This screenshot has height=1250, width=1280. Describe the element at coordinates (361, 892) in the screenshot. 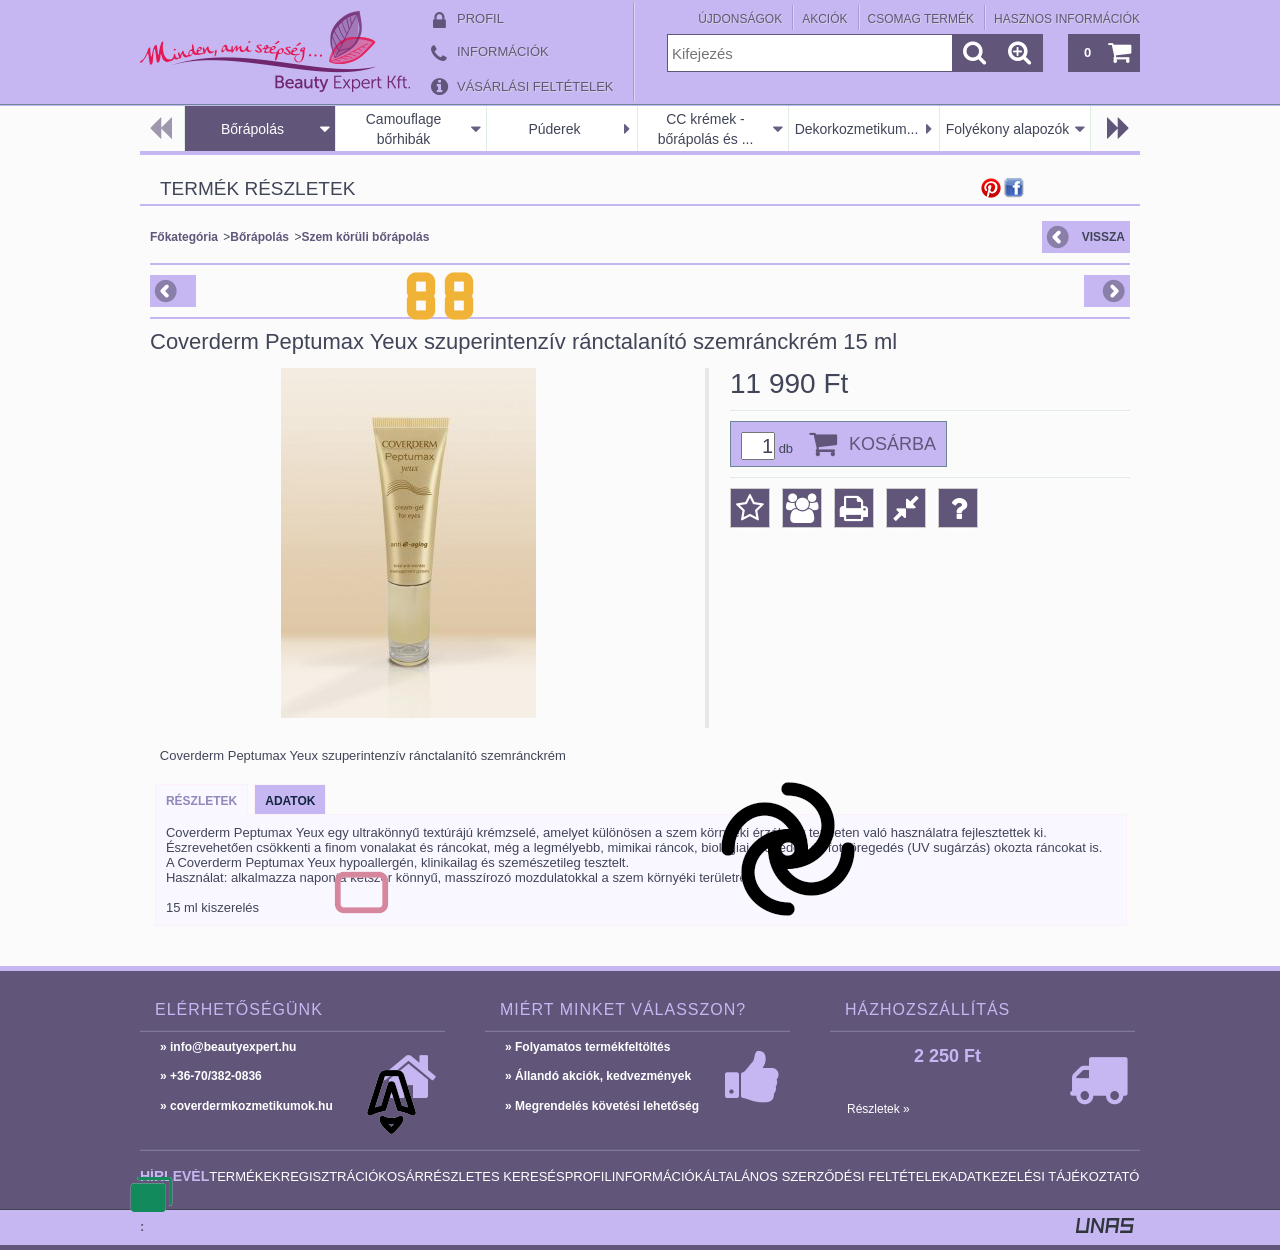

I see `crop image to 7:5 aspect ratio` at that location.